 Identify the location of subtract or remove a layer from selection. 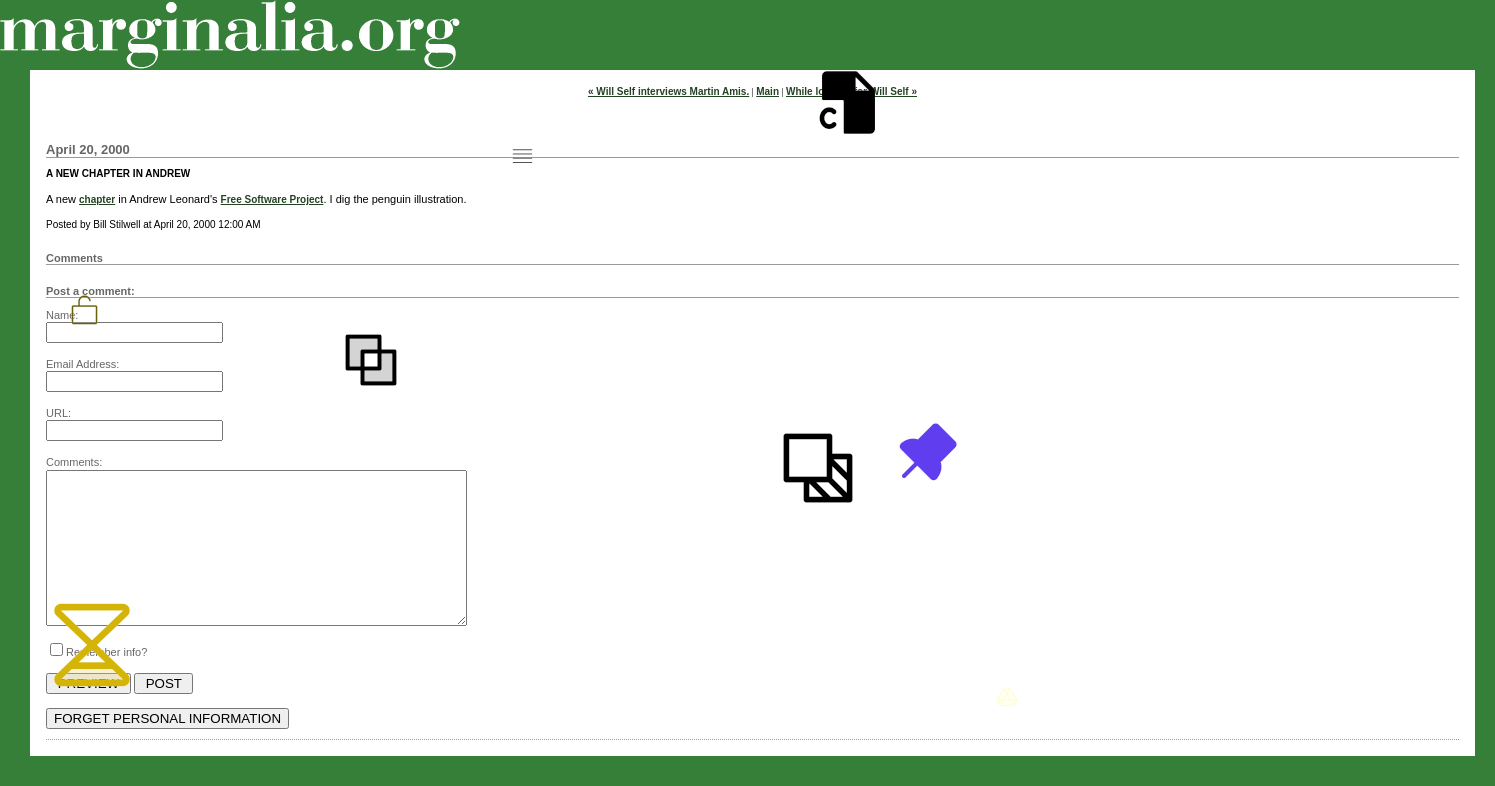
(818, 468).